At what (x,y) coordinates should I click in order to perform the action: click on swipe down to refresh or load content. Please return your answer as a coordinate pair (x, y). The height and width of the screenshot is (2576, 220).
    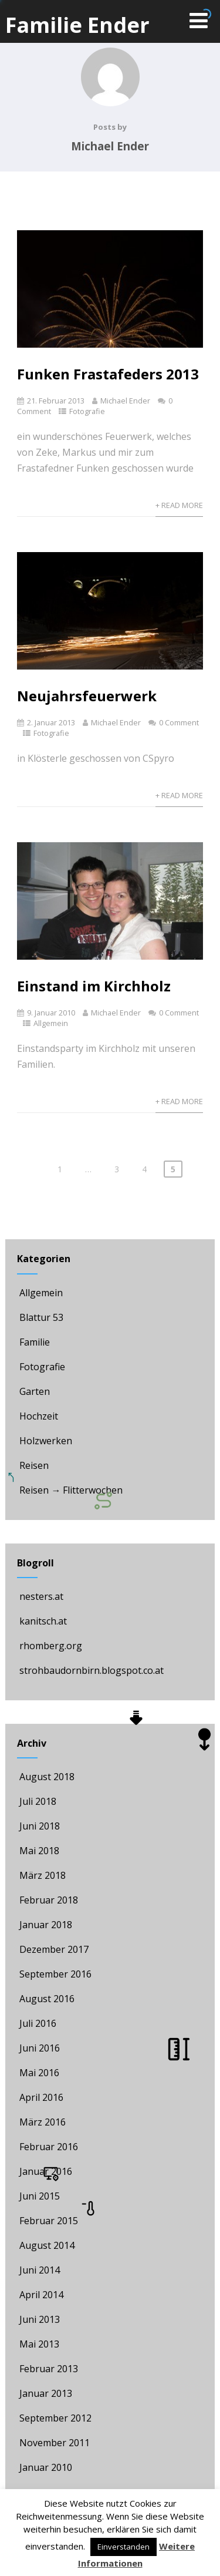
    Looking at the image, I should click on (204, 1739).